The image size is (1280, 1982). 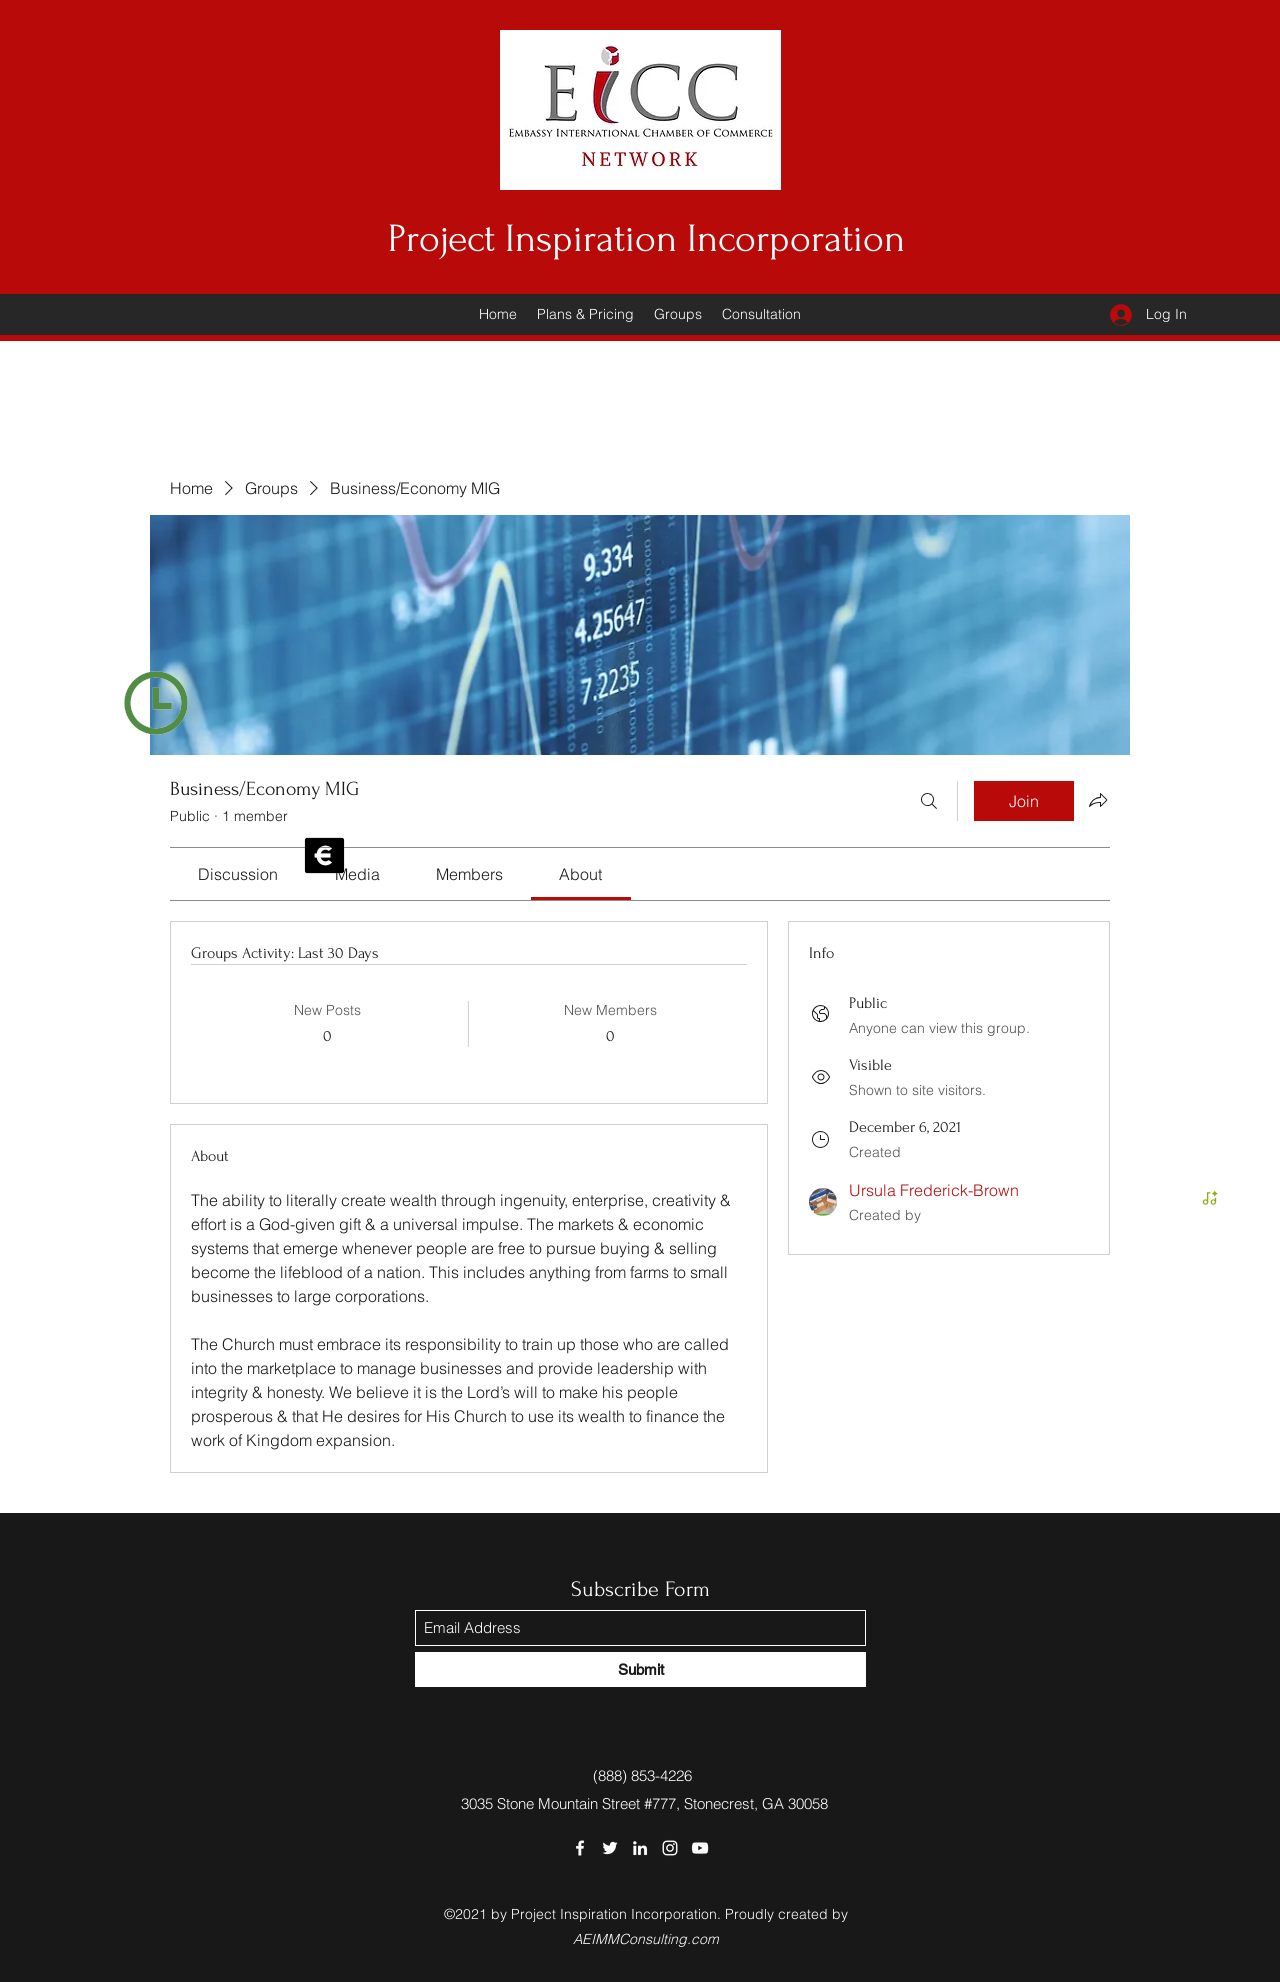 What do you see at coordinates (156, 703) in the screenshot?
I see `view time or clock settings` at bounding box center [156, 703].